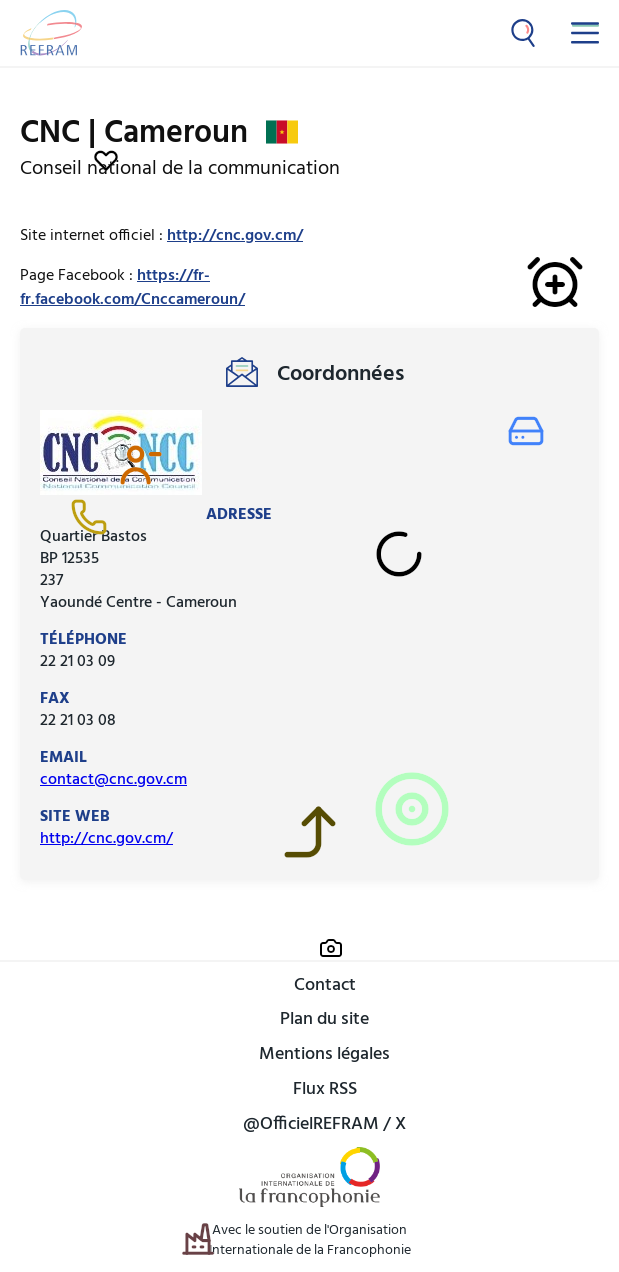  Describe the element at coordinates (331, 948) in the screenshot. I see `take a photo` at that location.